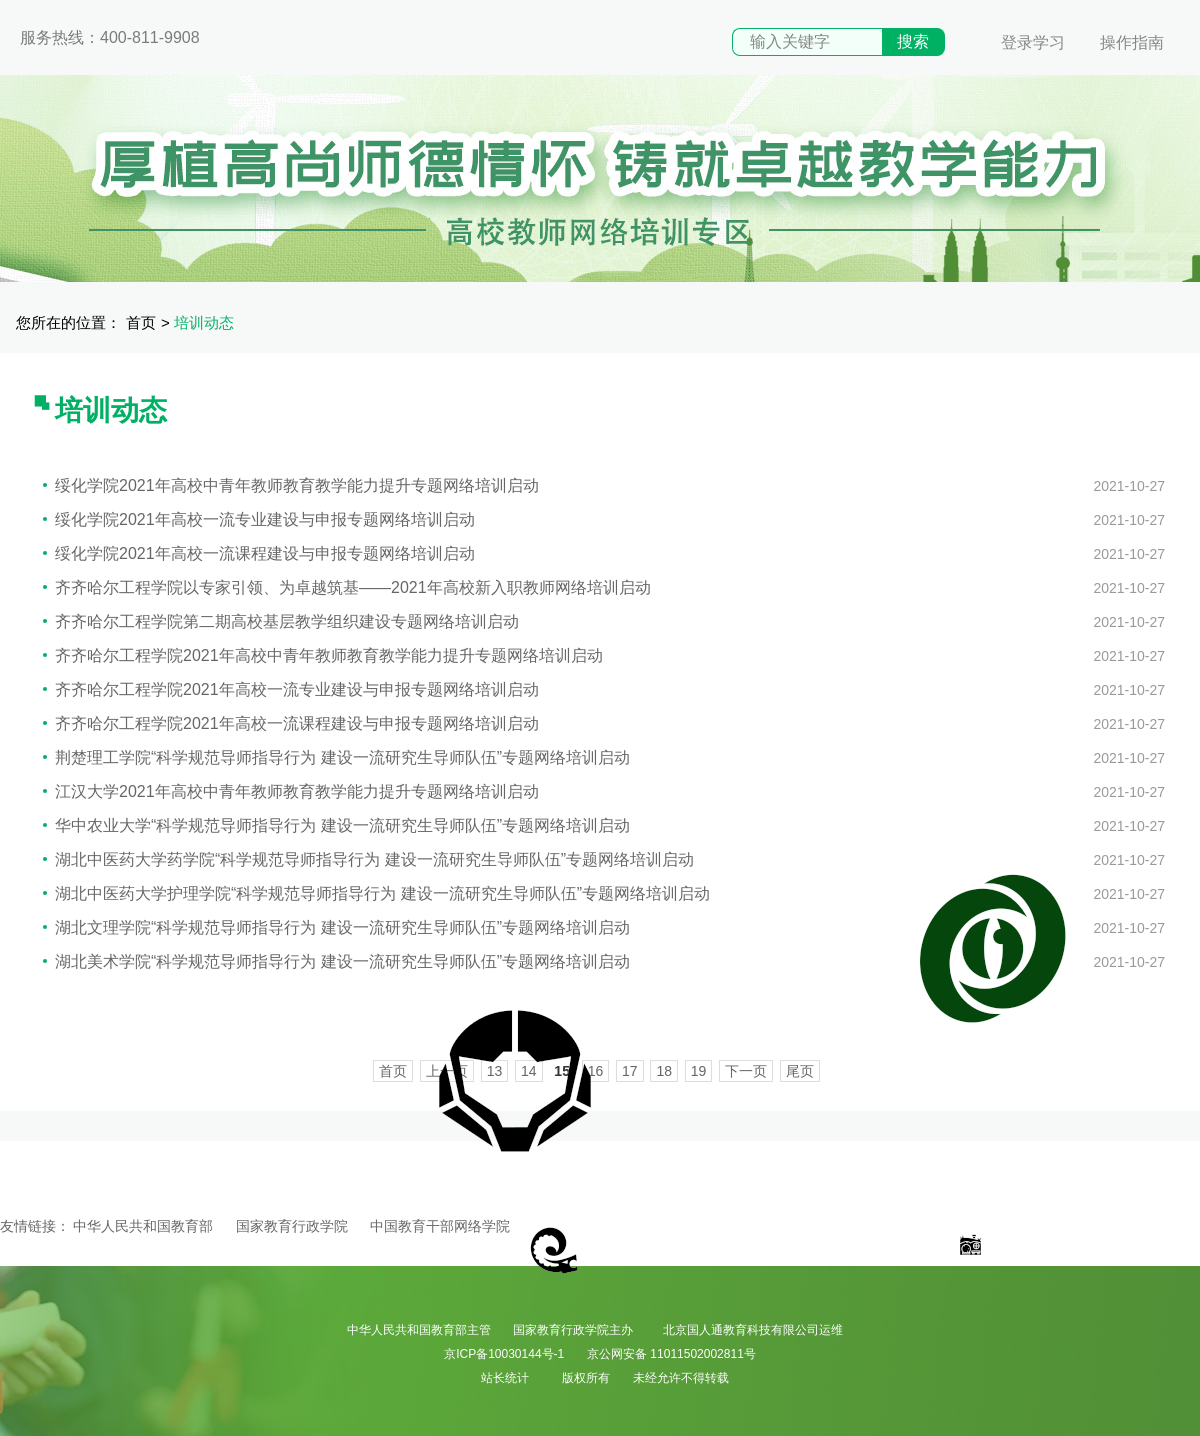 The image size is (1200, 1436). Describe the element at coordinates (554, 1251) in the screenshot. I see `access dragon or mythical creature content` at that location.